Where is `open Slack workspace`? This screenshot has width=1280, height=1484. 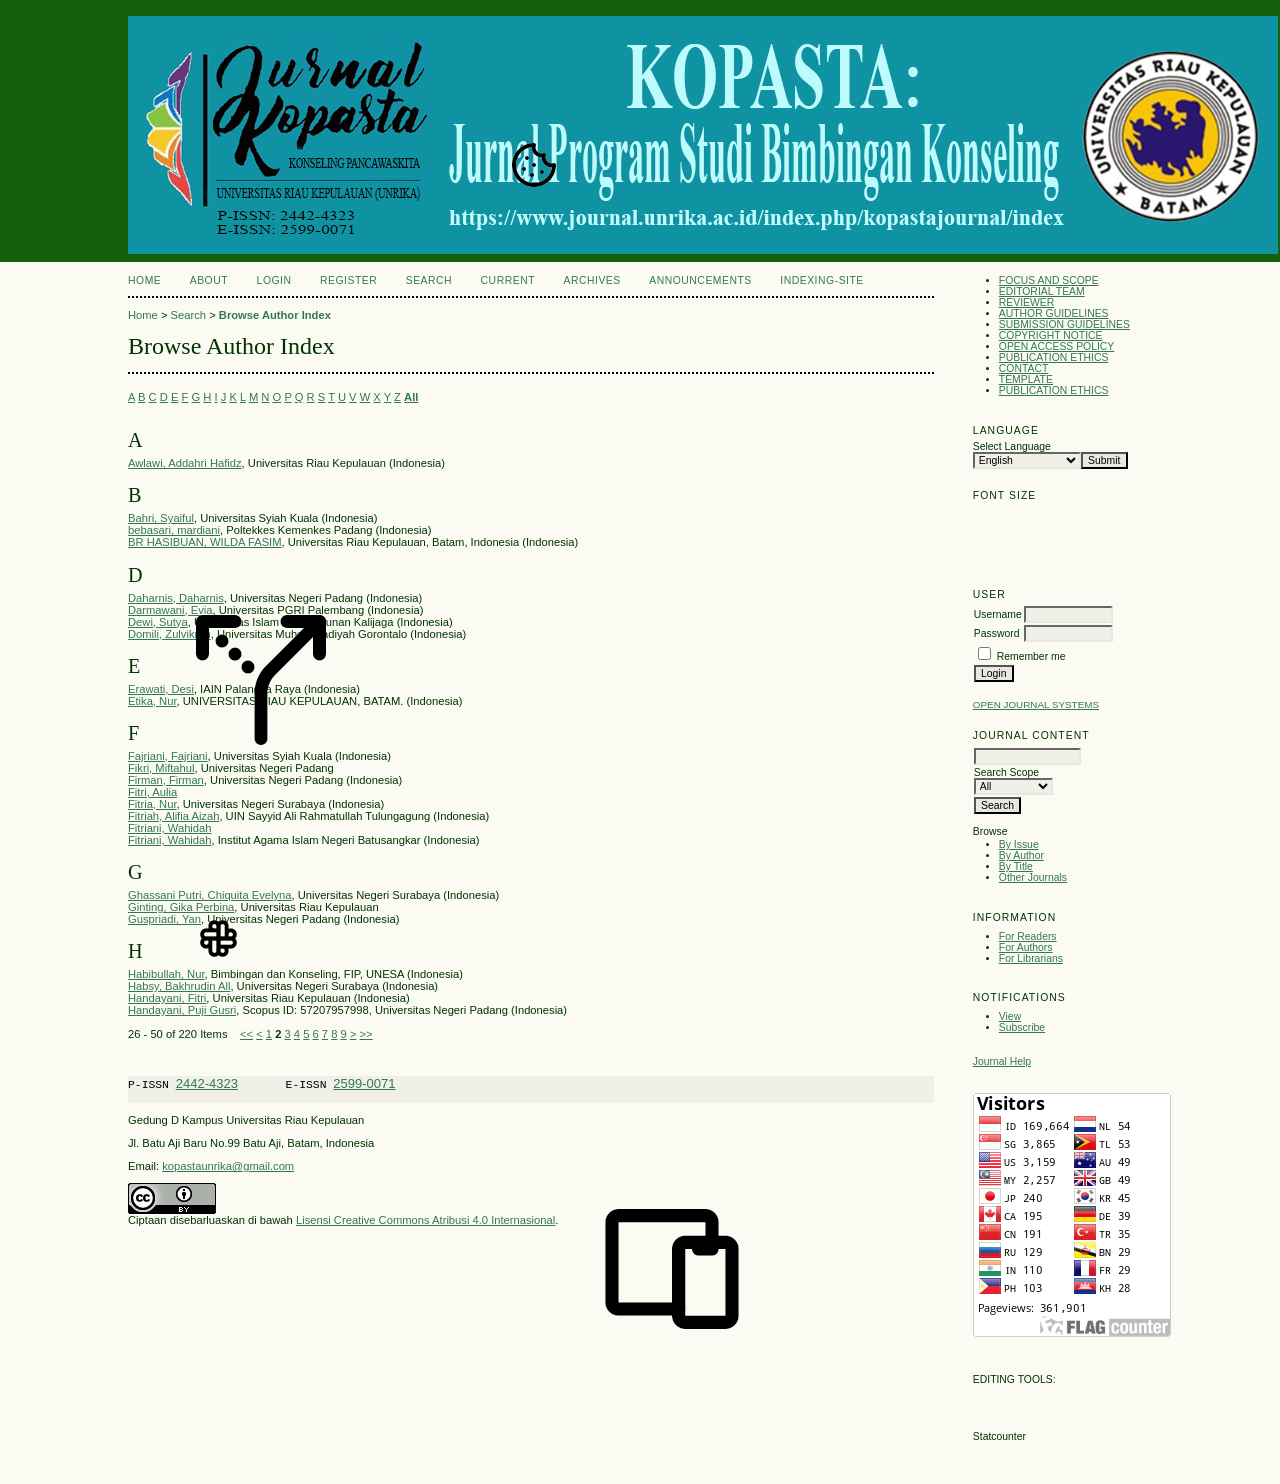
open Slack workspace is located at coordinates (218, 938).